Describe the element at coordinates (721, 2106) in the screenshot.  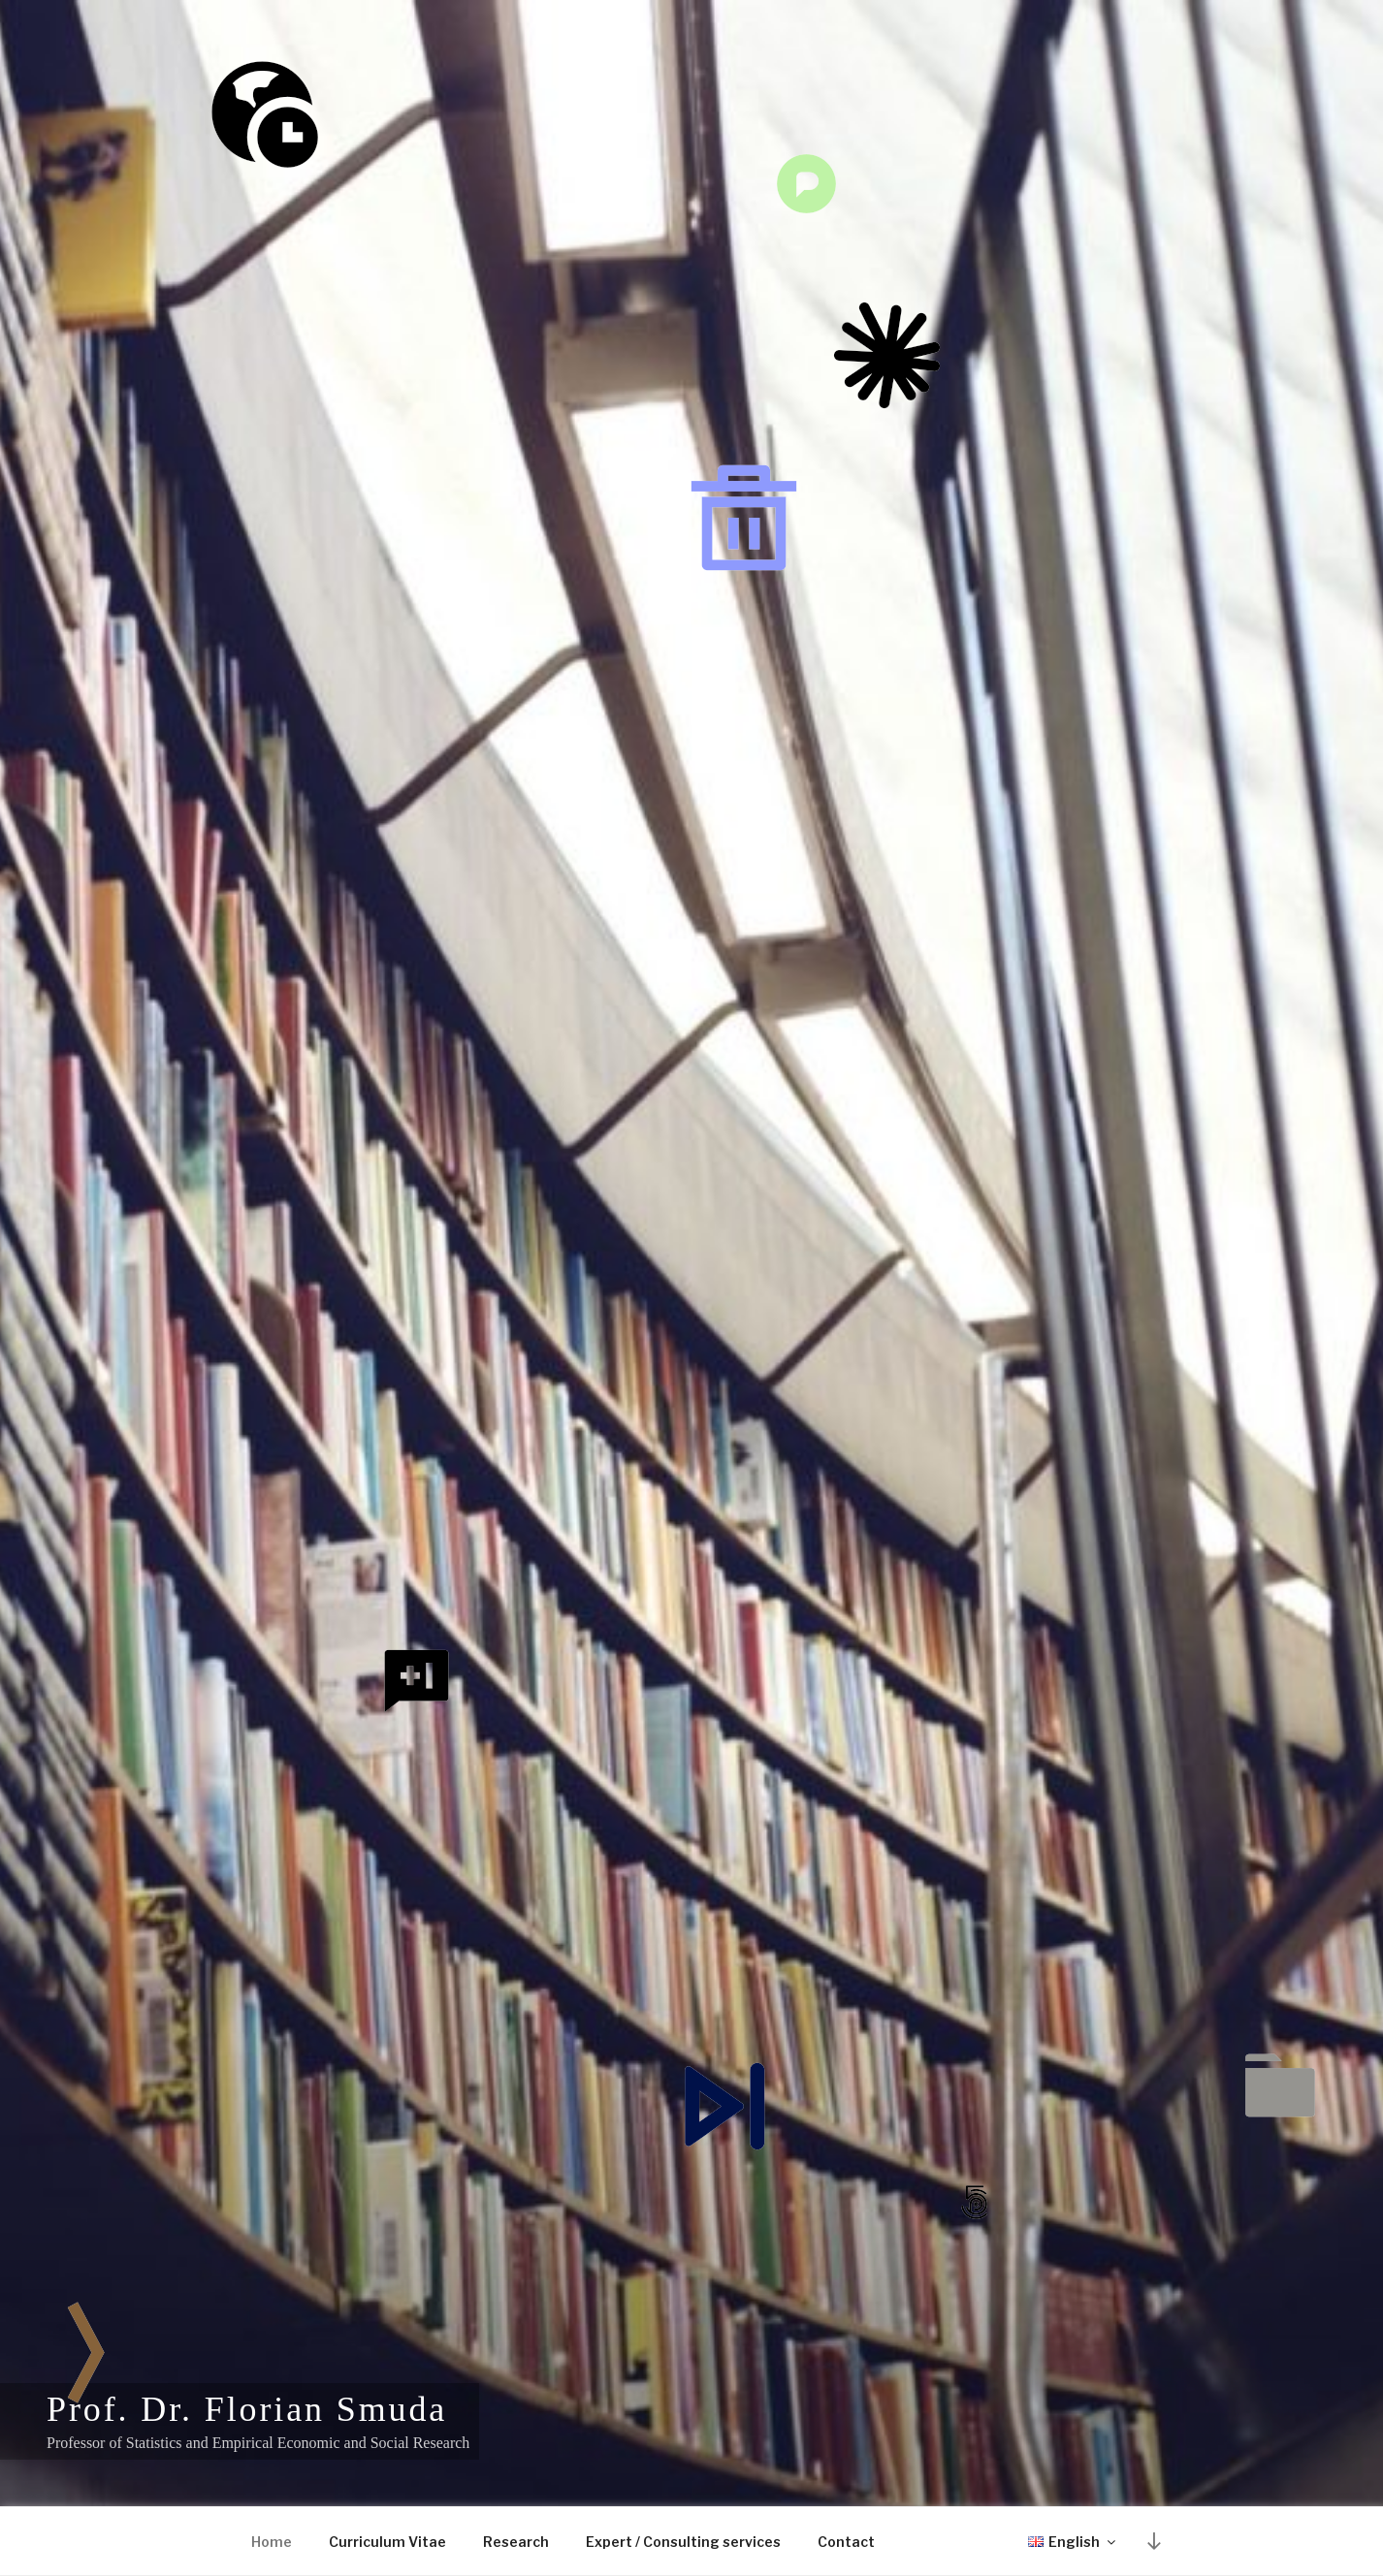
I see `skip to the next track` at that location.